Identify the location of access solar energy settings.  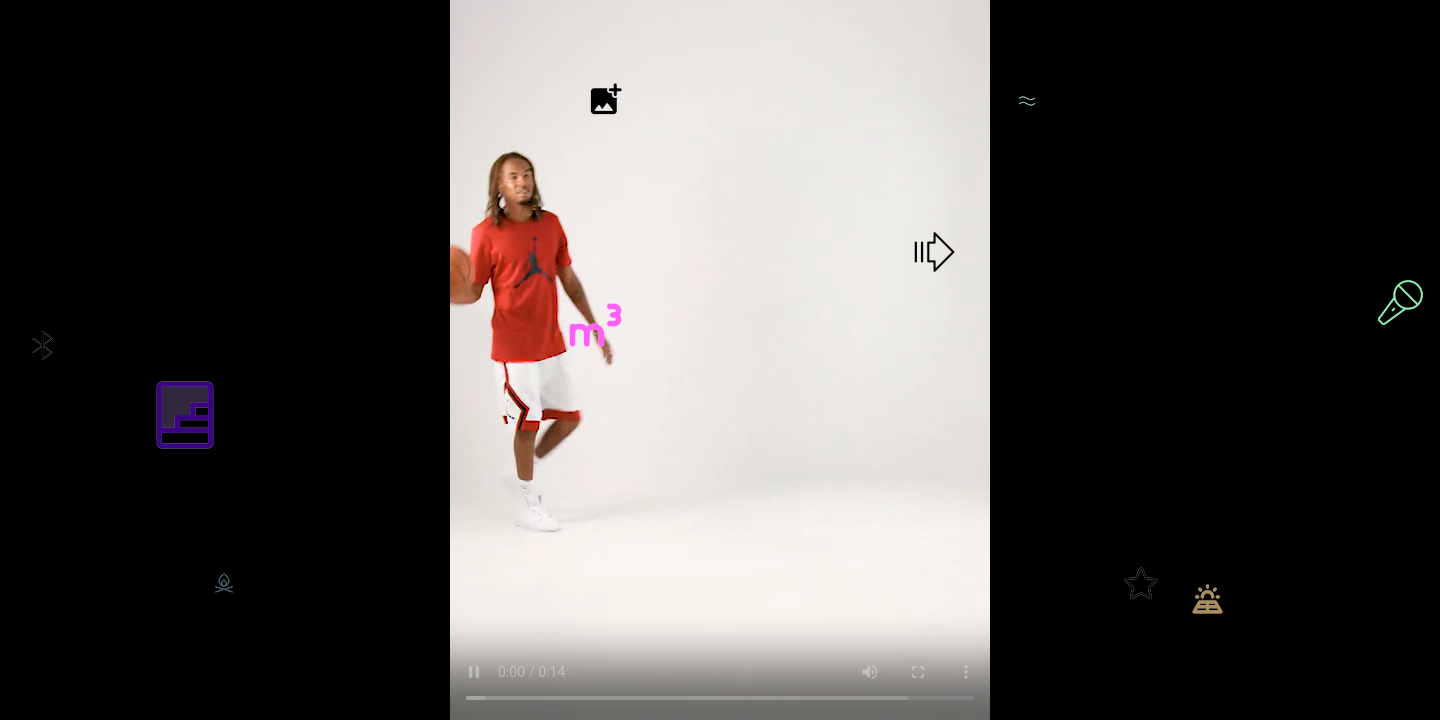
(1207, 600).